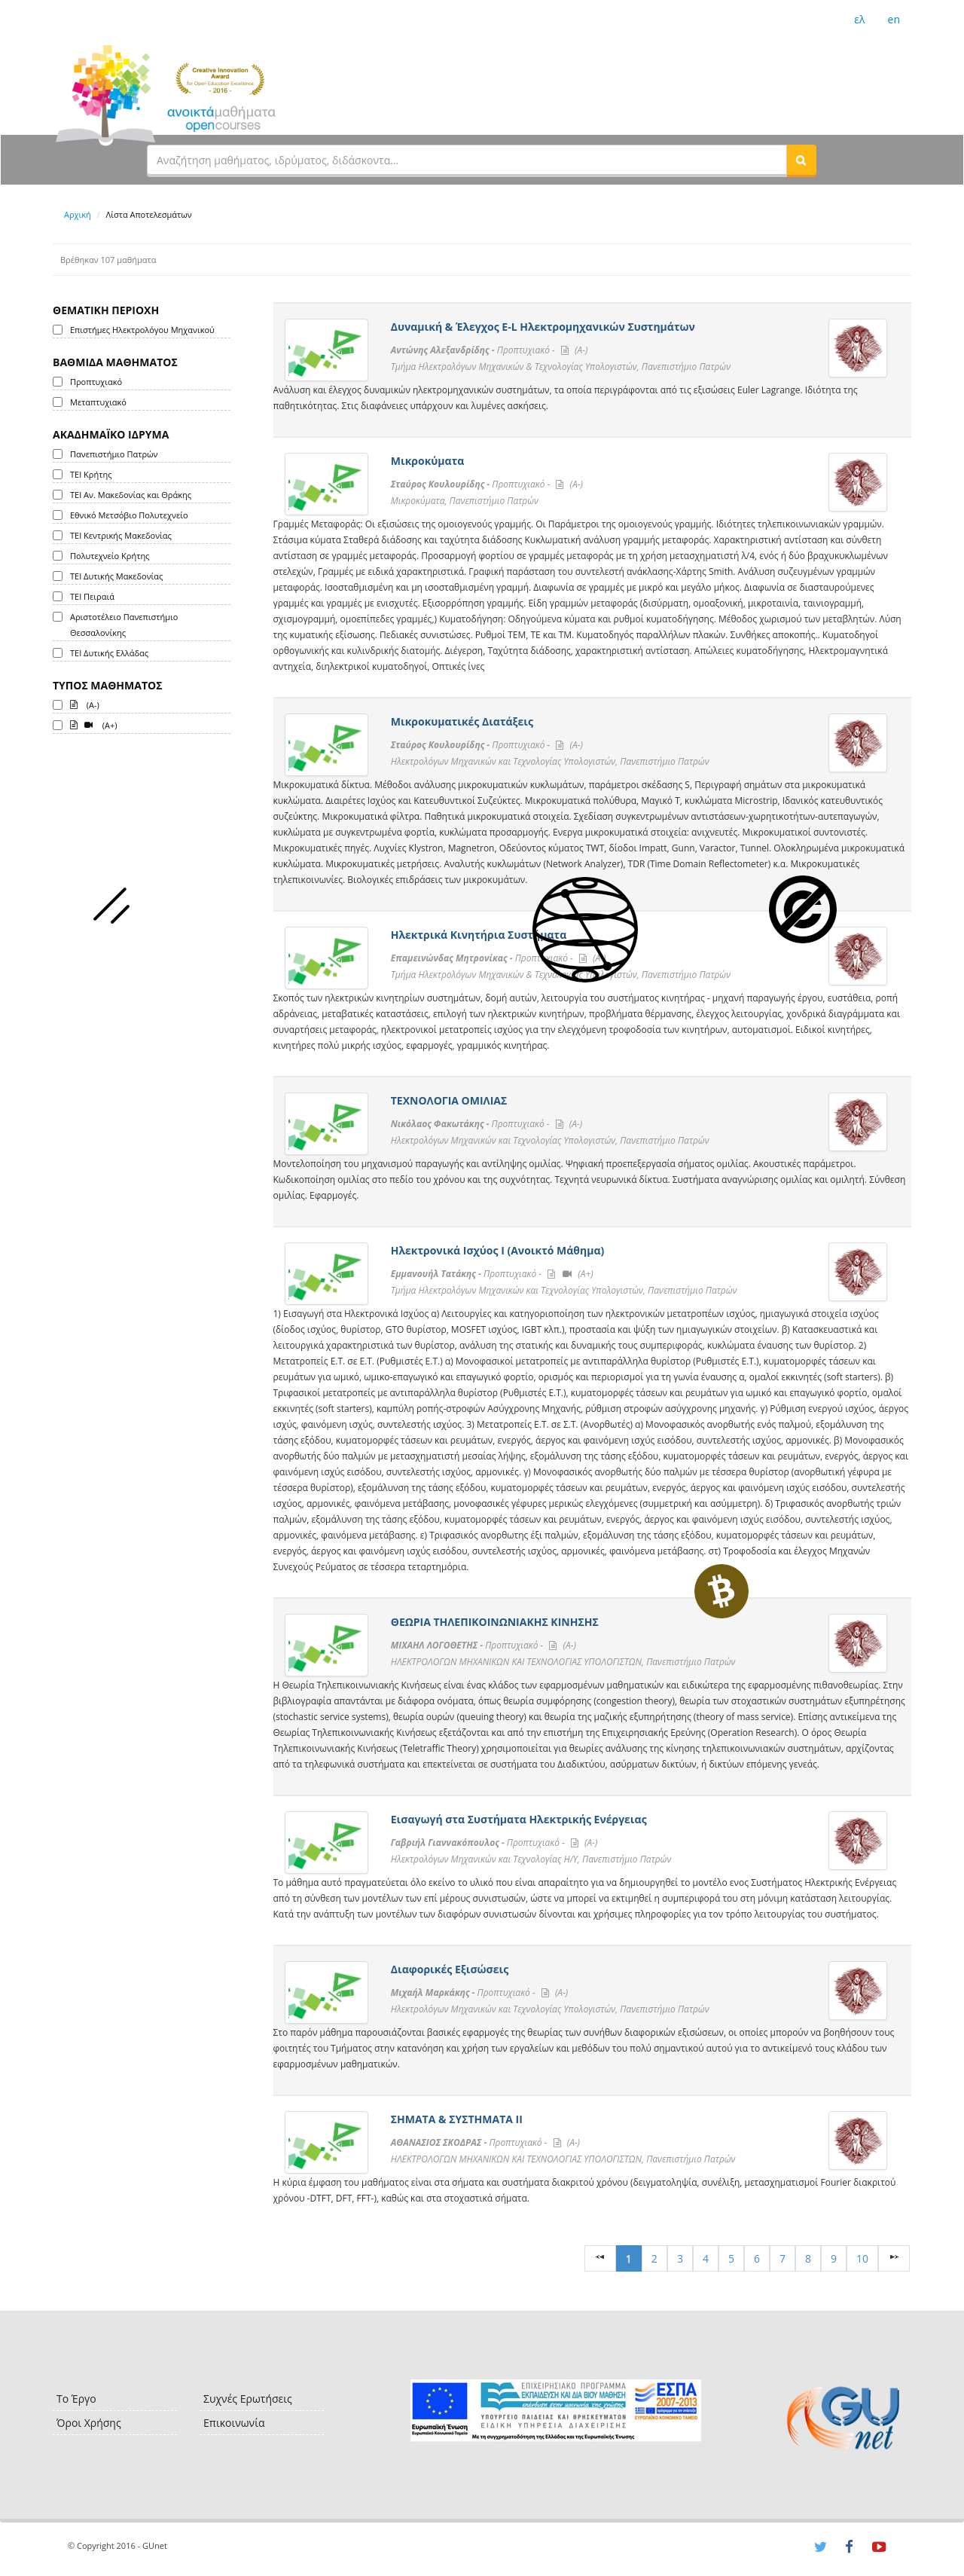 This screenshot has width=964, height=2576. Describe the element at coordinates (803, 909) in the screenshot. I see `indicates public domain or copyright-free content` at that location.